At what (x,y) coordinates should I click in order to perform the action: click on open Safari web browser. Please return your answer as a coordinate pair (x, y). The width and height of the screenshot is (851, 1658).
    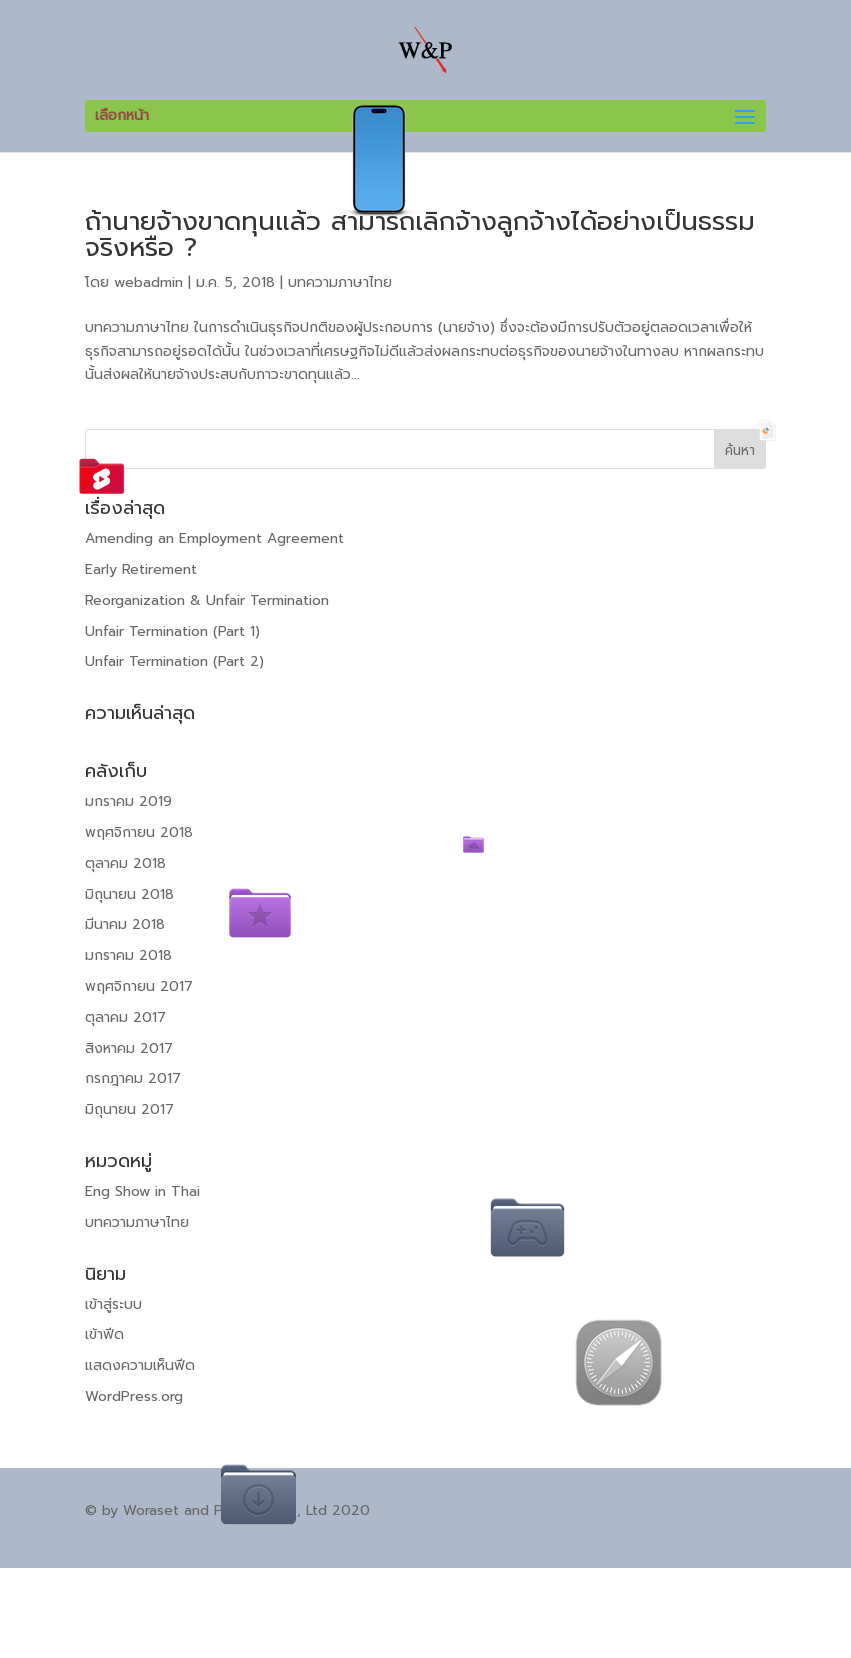
    Looking at the image, I should click on (618, 1362).